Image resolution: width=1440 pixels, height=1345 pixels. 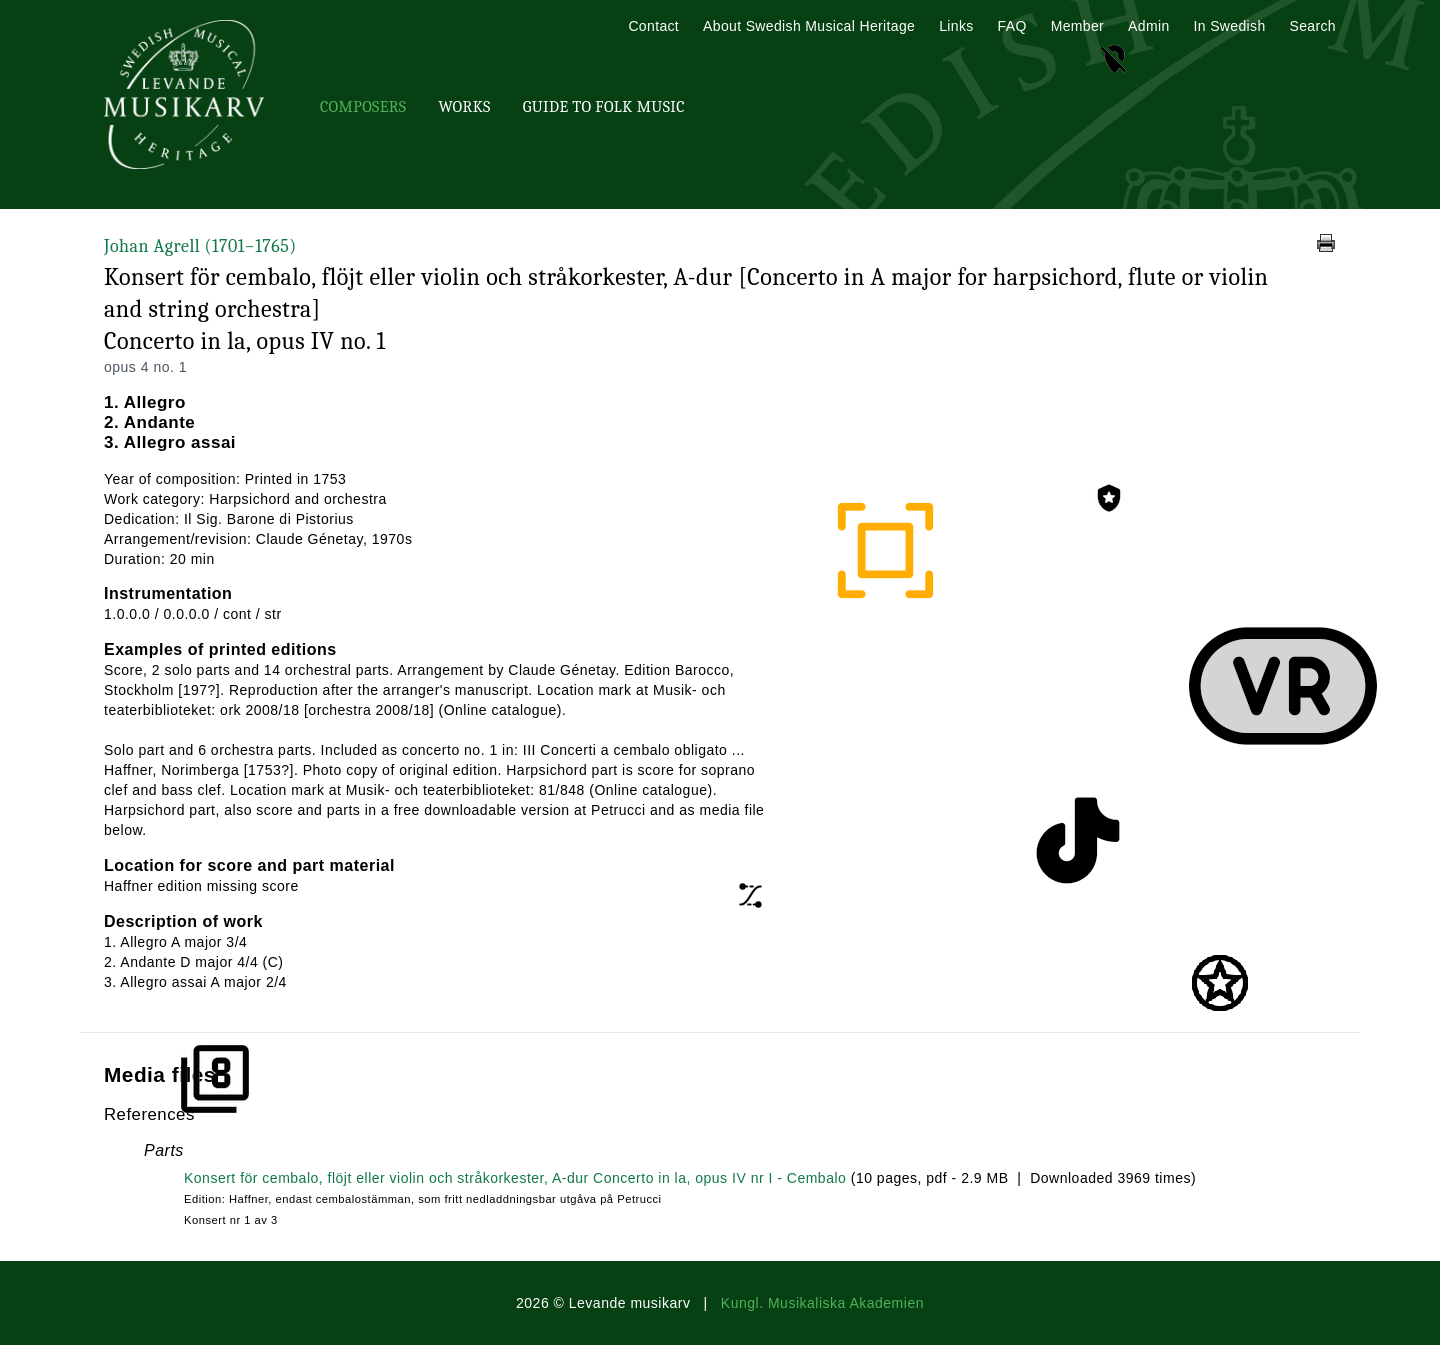 I want to click on adjust animation easing curve control points, so click(x=750, y=895).